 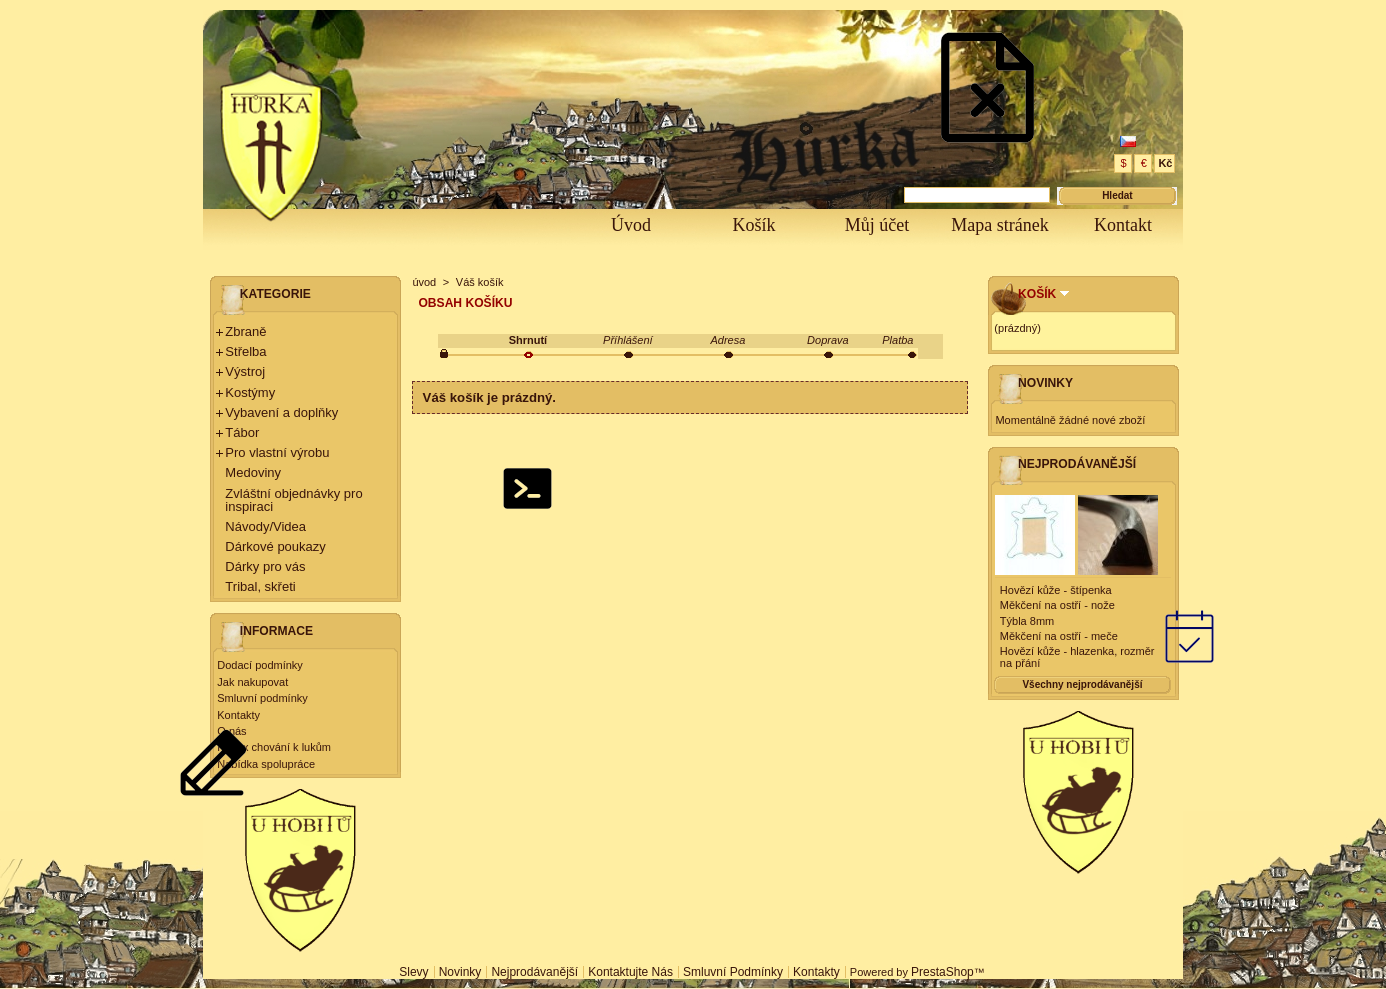 What do you see at coordinates (527, 488) in the screenshot?
I see `open command line terminal` at bounding box center [527, 488].